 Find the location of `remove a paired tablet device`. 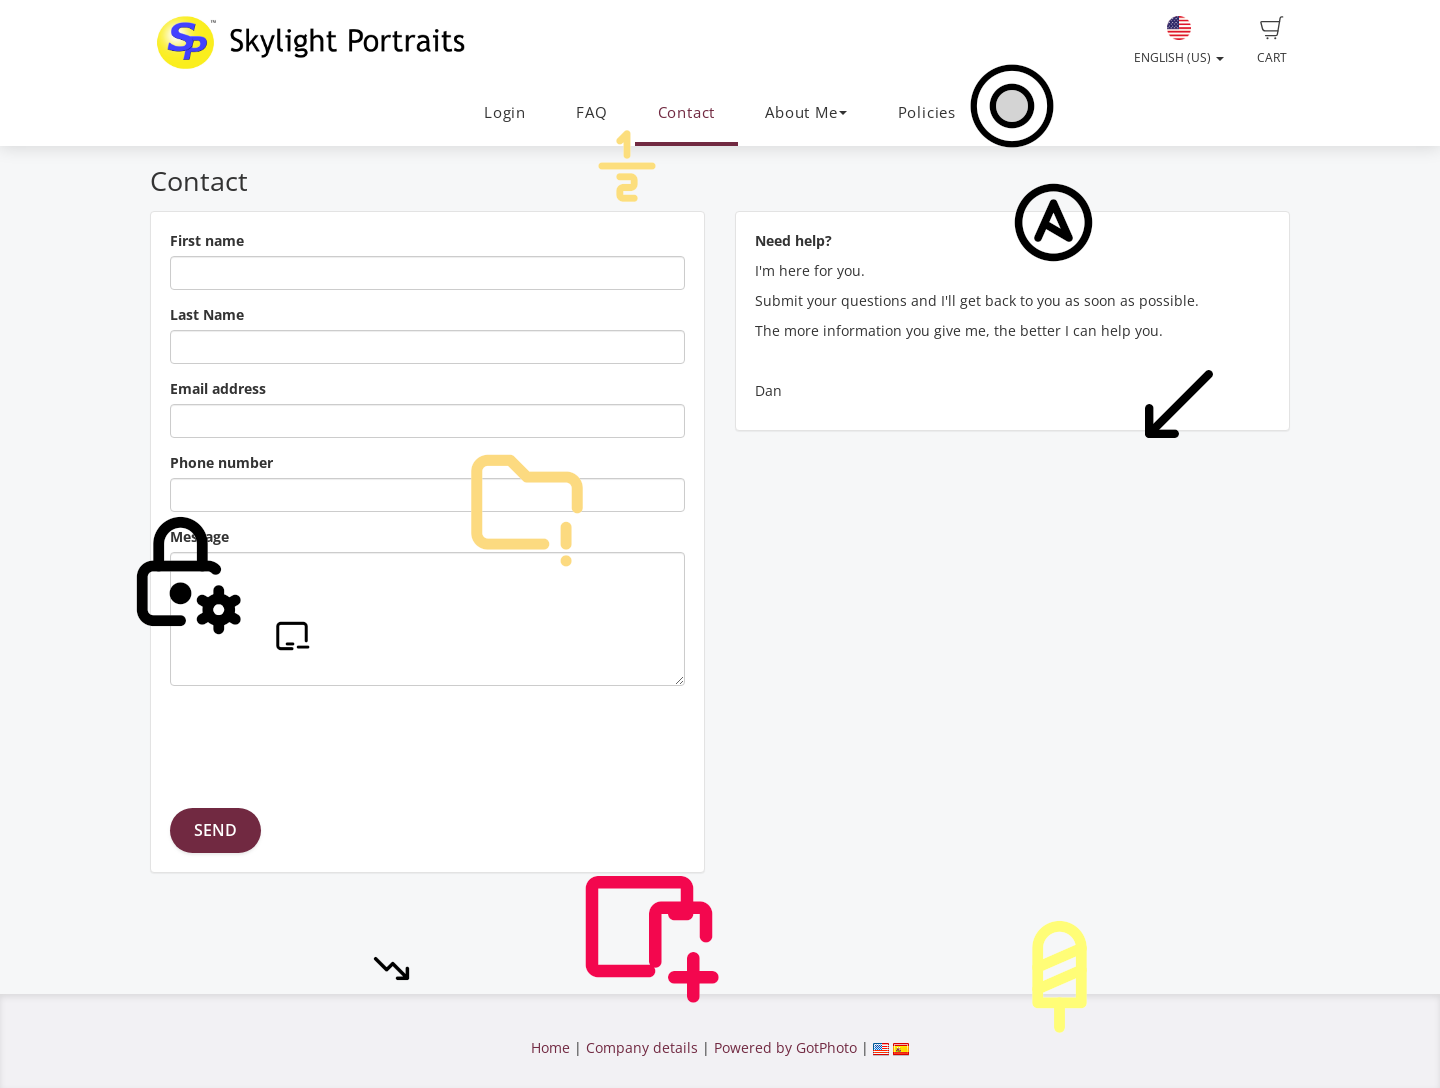

remove a paired tablet device is located at coordinates (292, 636).